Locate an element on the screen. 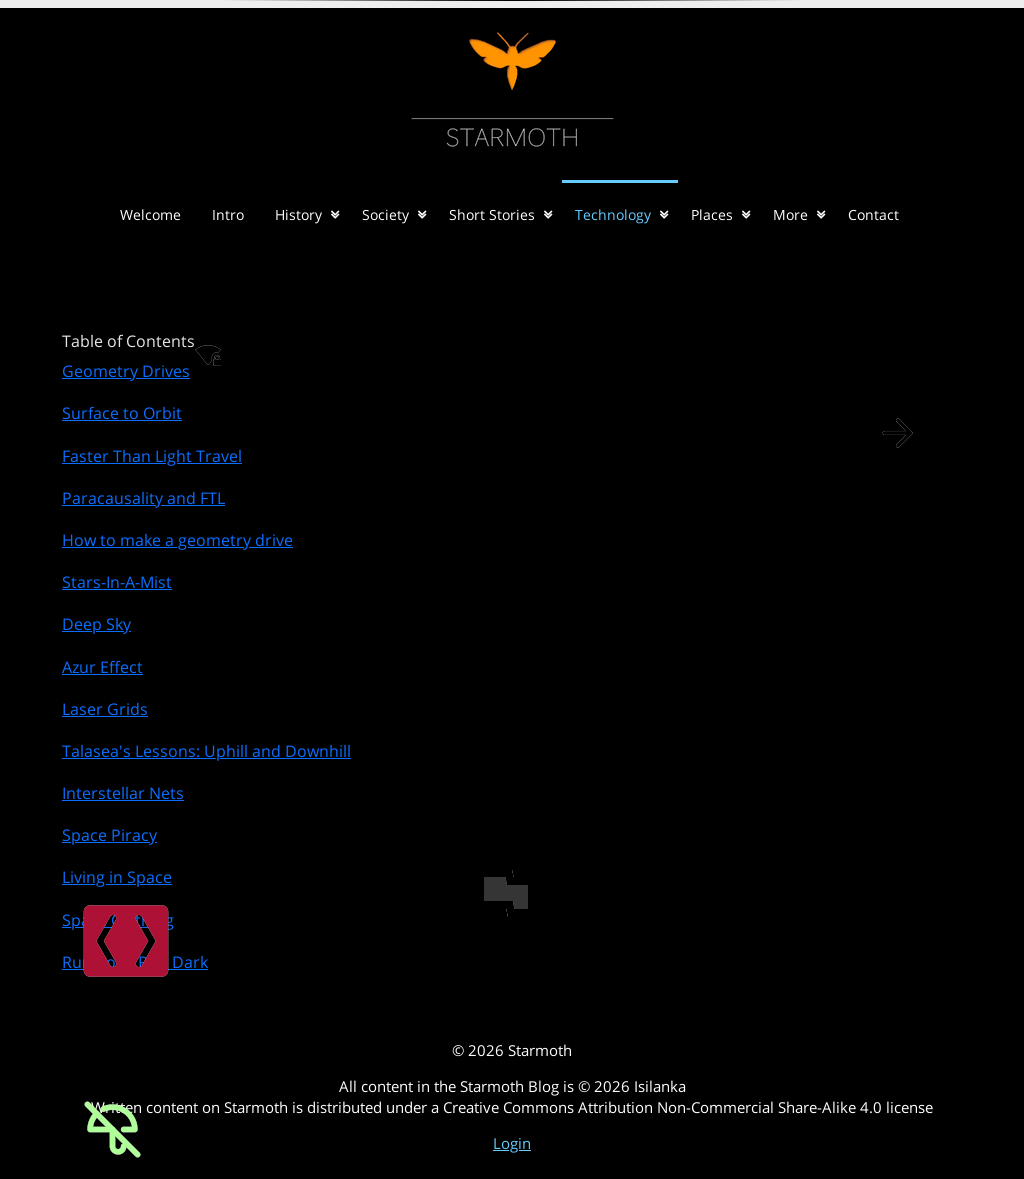  view or edit source code is located at coordinates (126, 941).